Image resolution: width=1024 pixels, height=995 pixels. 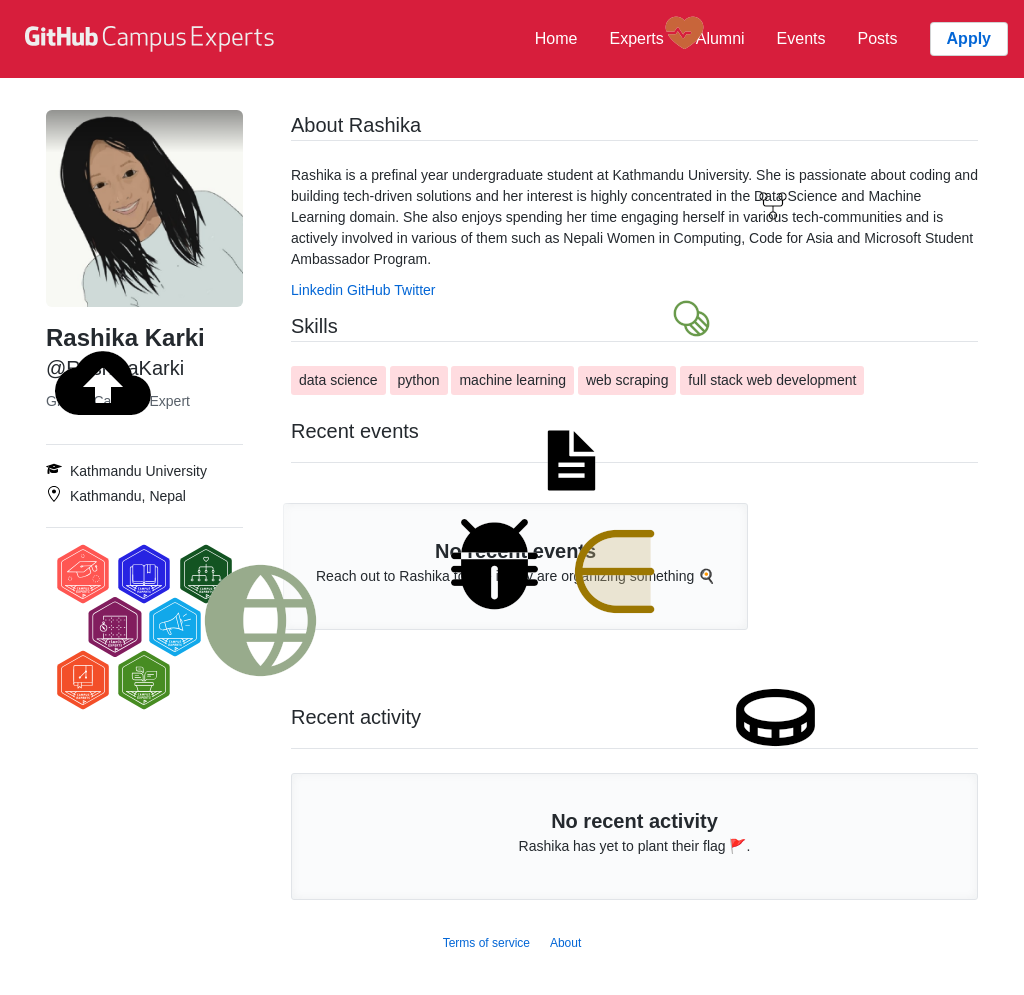 What do you see at coordinates (684, 31) in the screenshot?
I see `view health or fitness data` at bounding box center [684, 31].